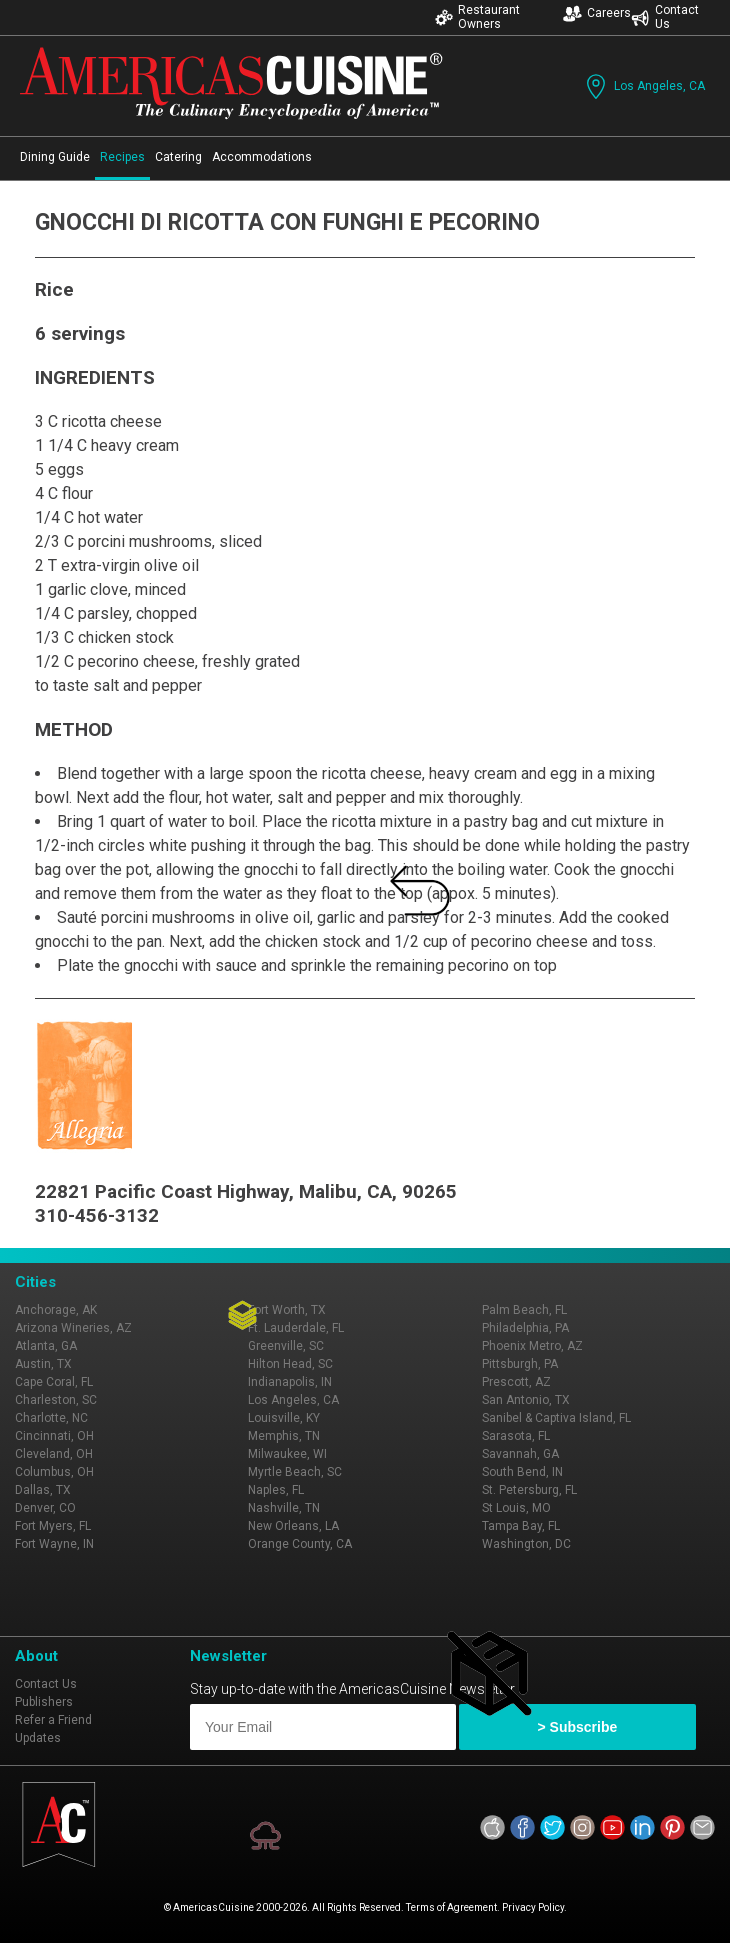 The image size is (730, 1953). Describe the element at coordinates (420, 893) in the screenshot. I see `undo previous action` at that location.